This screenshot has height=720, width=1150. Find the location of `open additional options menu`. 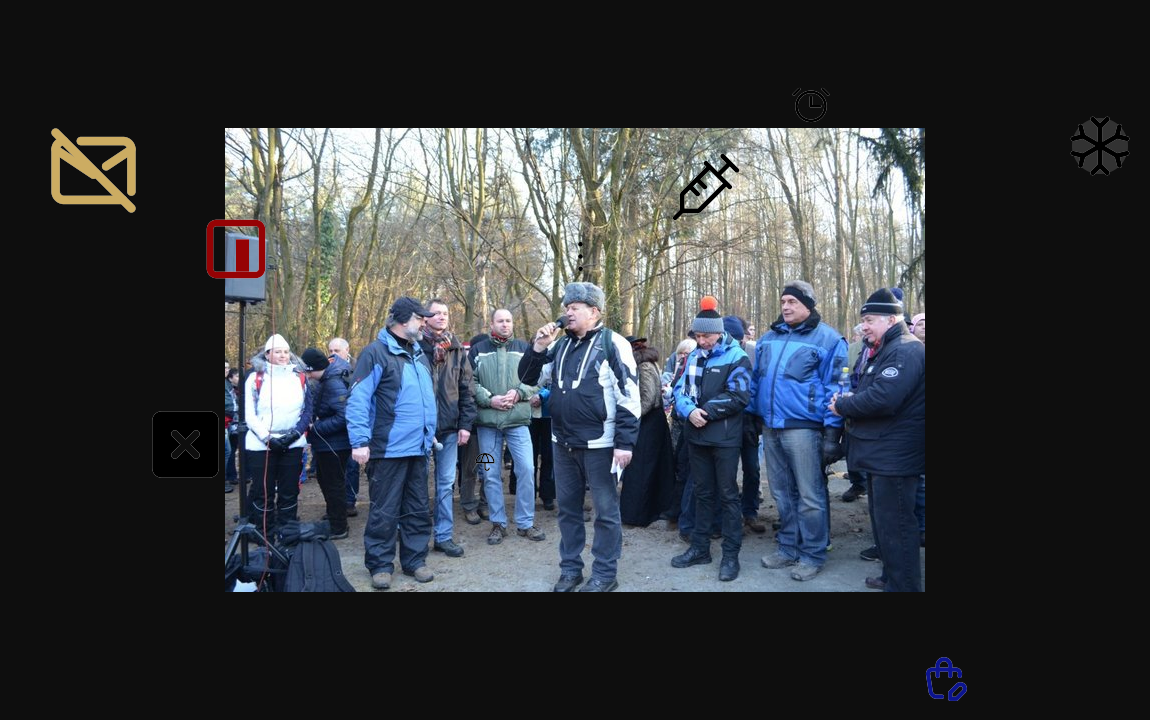

open additional options menu is located at coordinates (580, 256).